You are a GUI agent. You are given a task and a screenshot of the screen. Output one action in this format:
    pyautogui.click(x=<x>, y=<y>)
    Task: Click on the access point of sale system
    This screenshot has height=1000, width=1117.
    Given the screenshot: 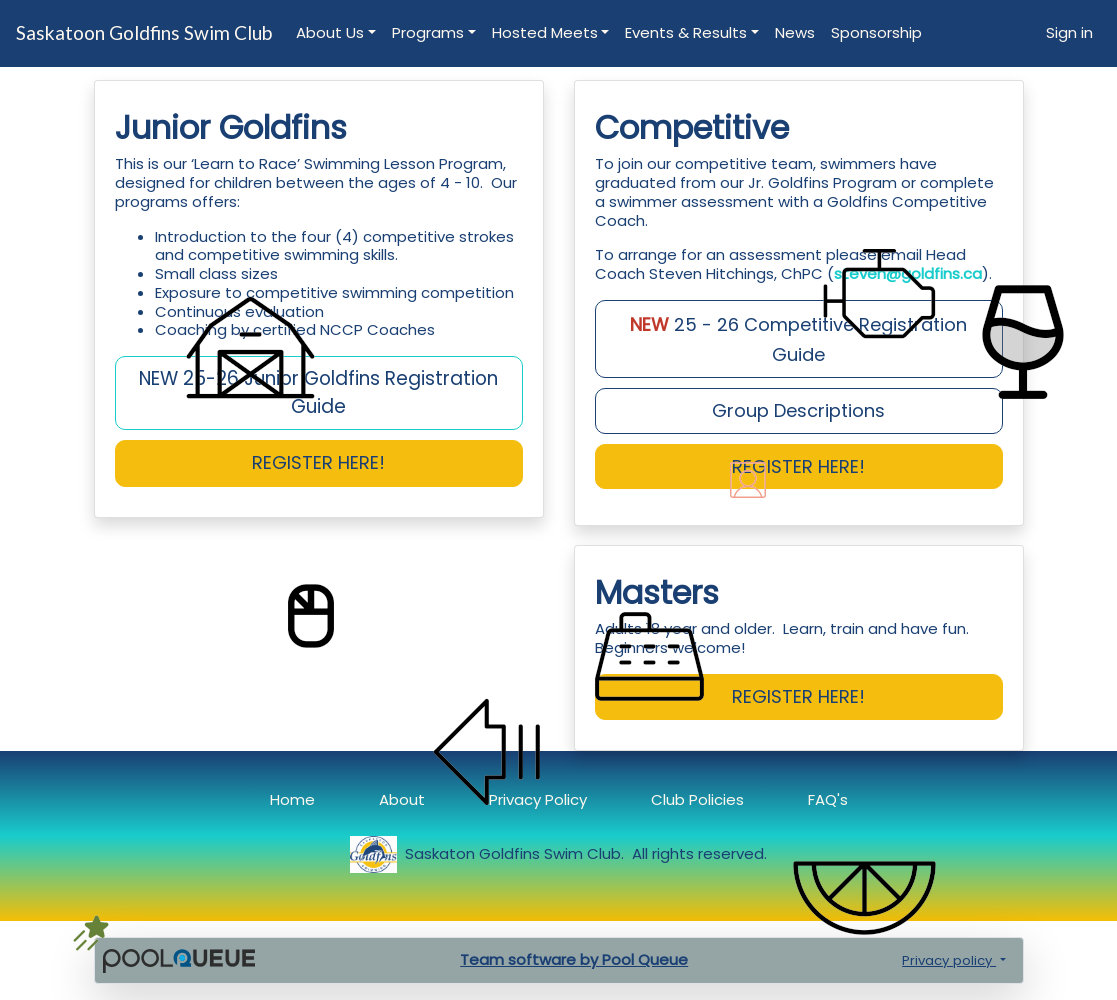 What is the action you would take?
    pyautogui.click(x=649, y=662)
    